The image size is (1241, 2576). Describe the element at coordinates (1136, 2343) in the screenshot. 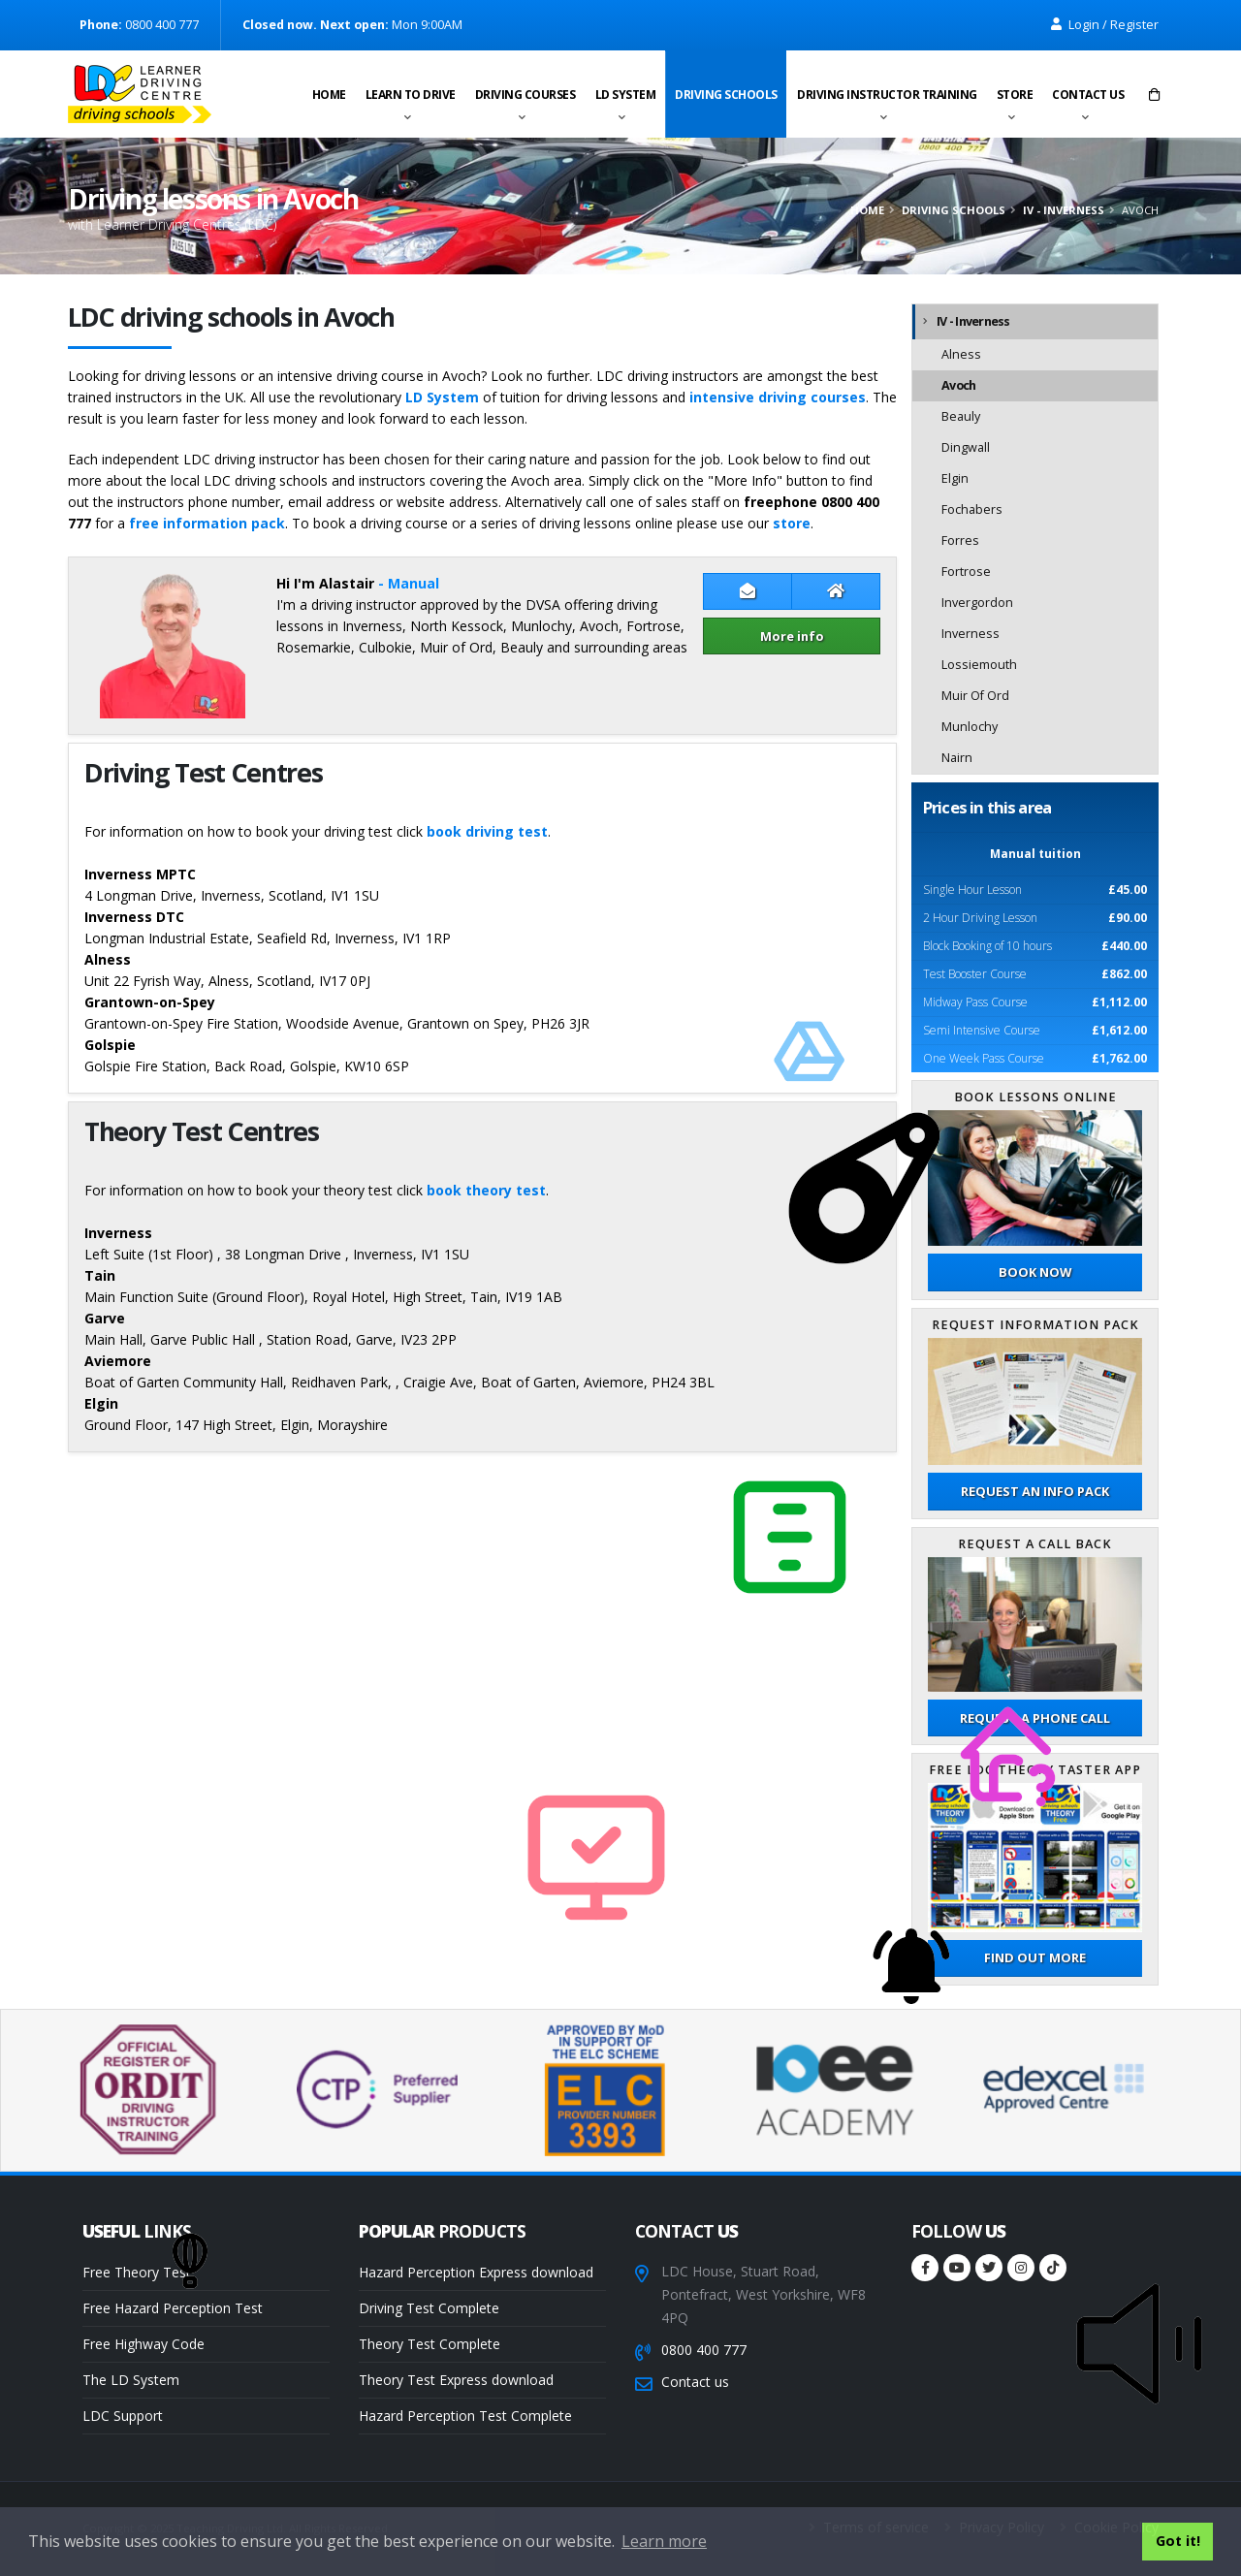

I see `increase or adjust volume level` at that location.